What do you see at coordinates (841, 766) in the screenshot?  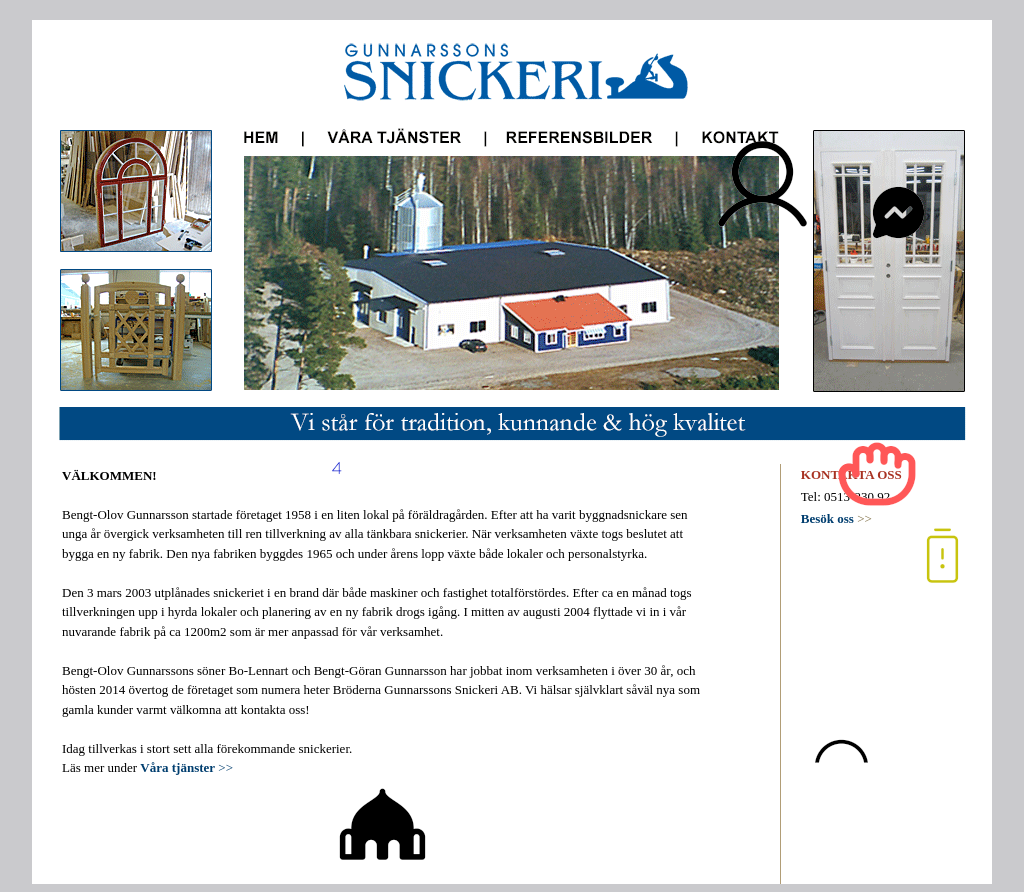 I see `indicates content is loading` at bounding box center [841, 766].